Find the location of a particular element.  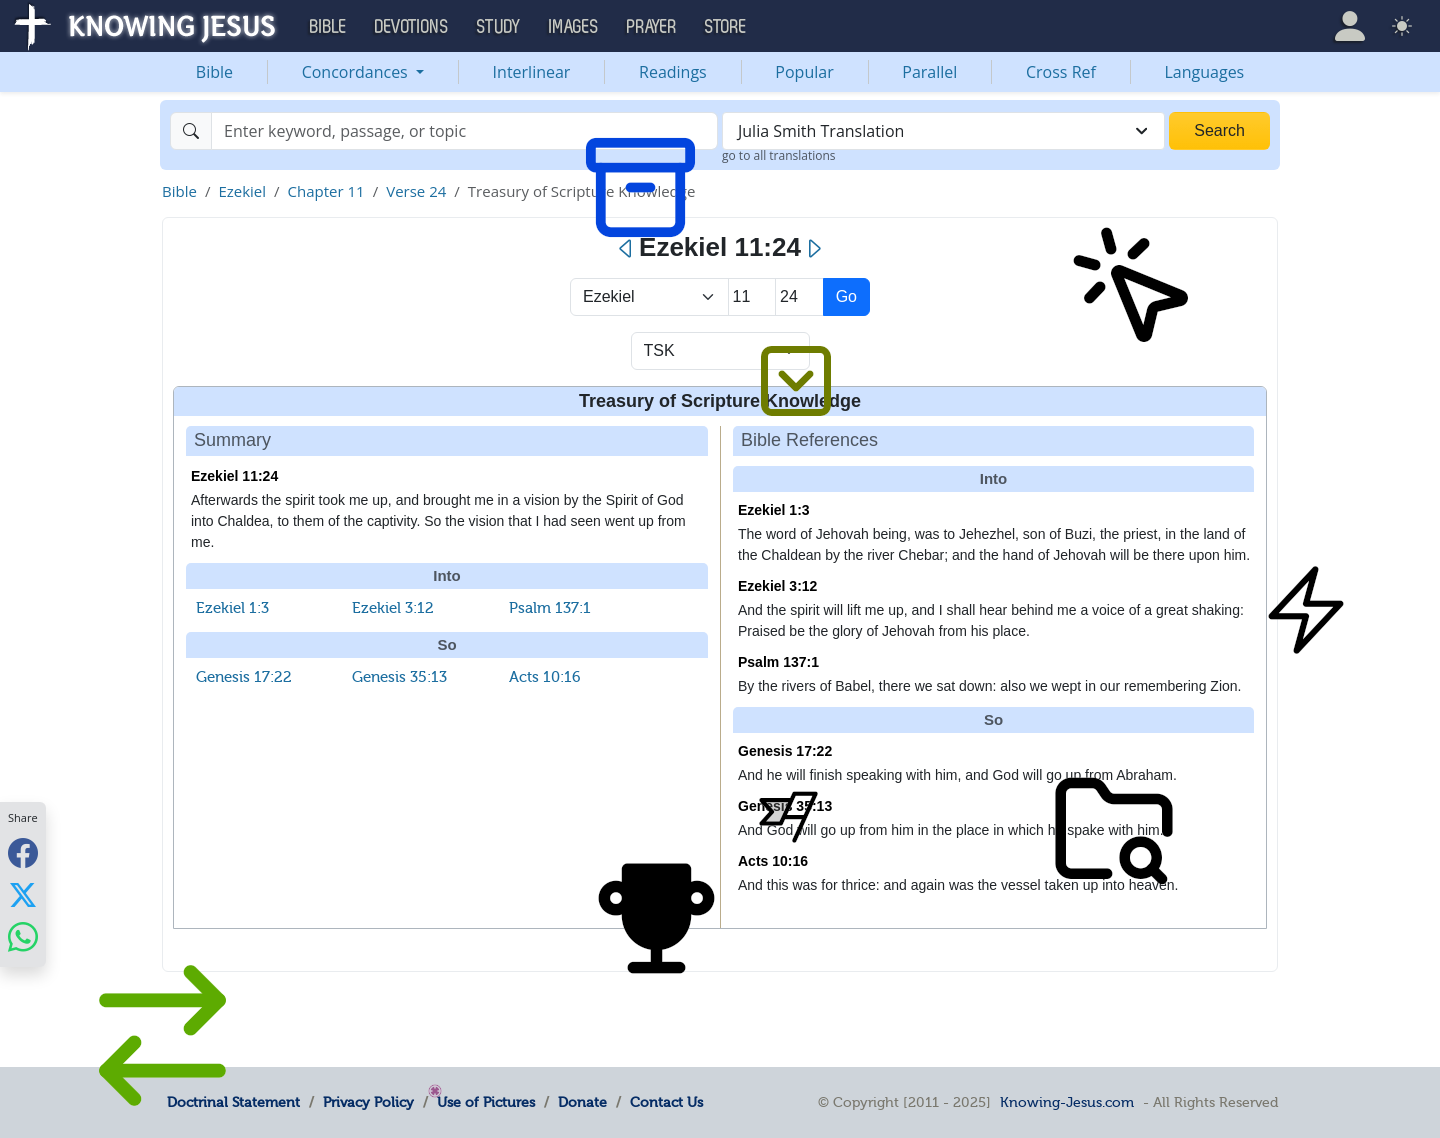

search within a folder is located at coordinates (1114, 831).